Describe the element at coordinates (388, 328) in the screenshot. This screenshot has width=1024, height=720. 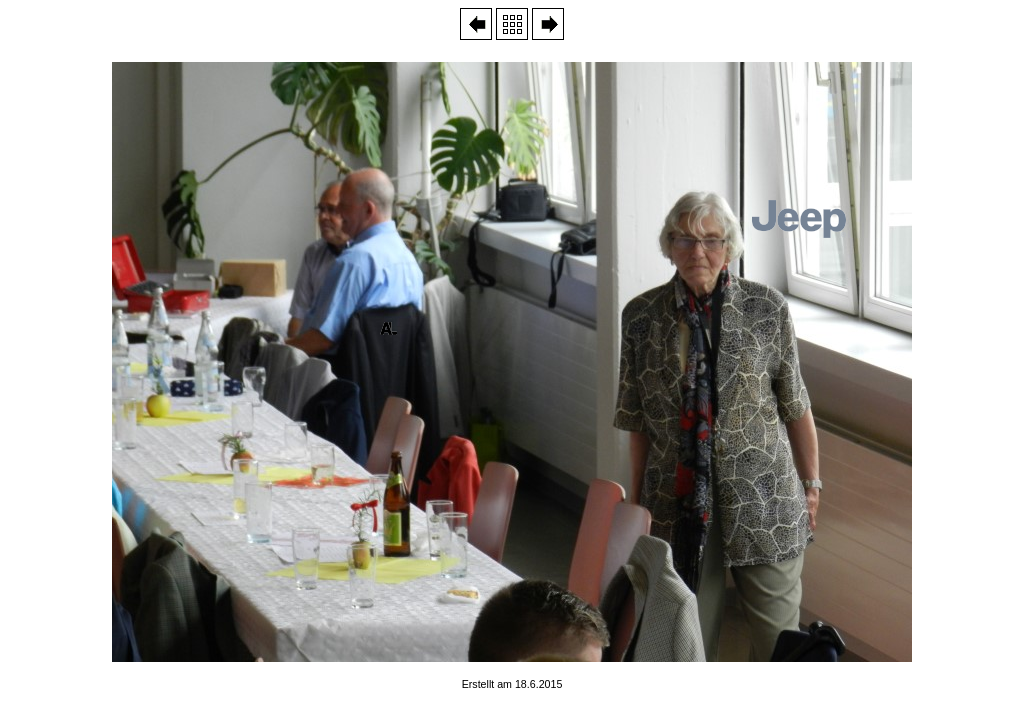
I see `open AniList app or website` at that location.